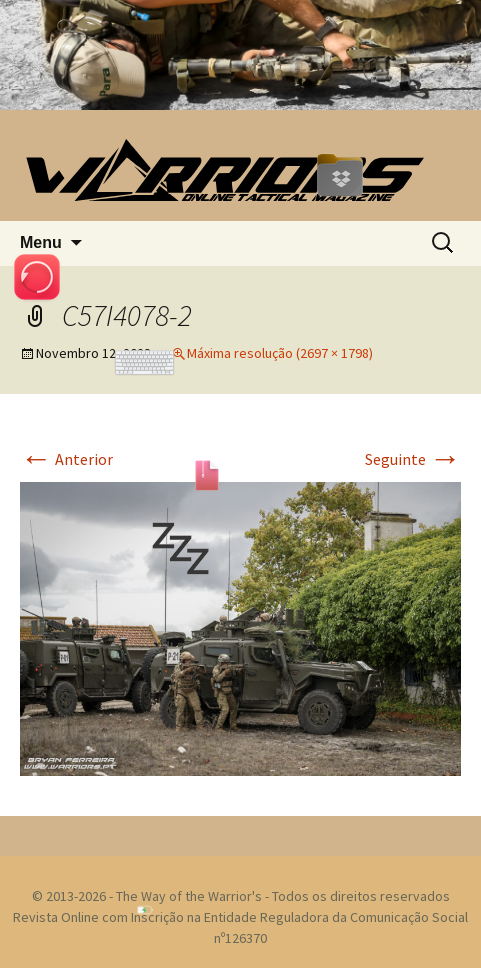 This screenshot has height=968, width=481. I want to click on open timeshift backup and restore utility, so click(37, 277).